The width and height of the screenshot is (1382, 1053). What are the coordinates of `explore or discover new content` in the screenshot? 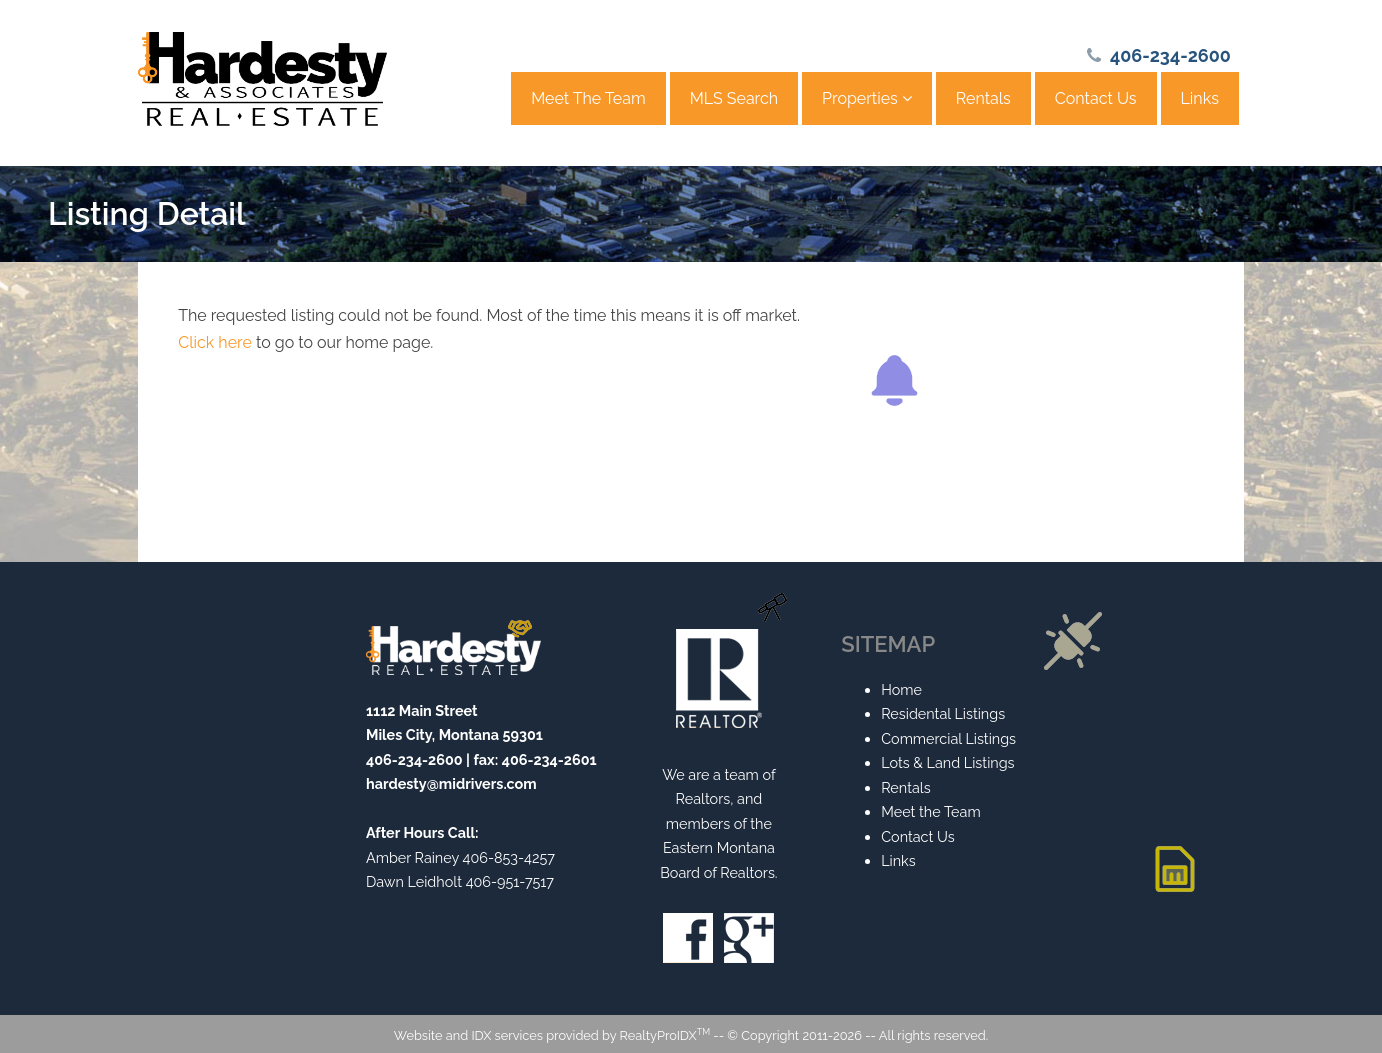 It's located at (772, 607).